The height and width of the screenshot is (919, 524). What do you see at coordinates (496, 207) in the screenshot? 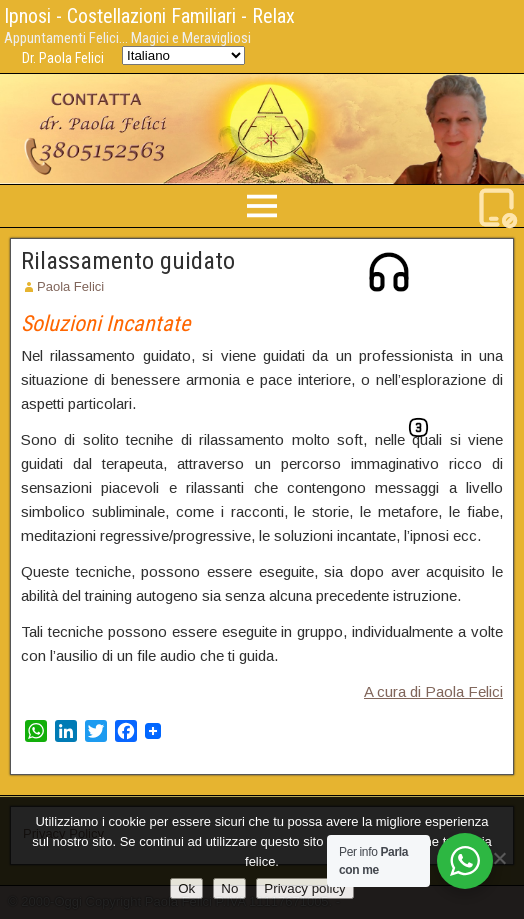
I see `cancel iPad connection or pairing` at bounding box center [496, 207].